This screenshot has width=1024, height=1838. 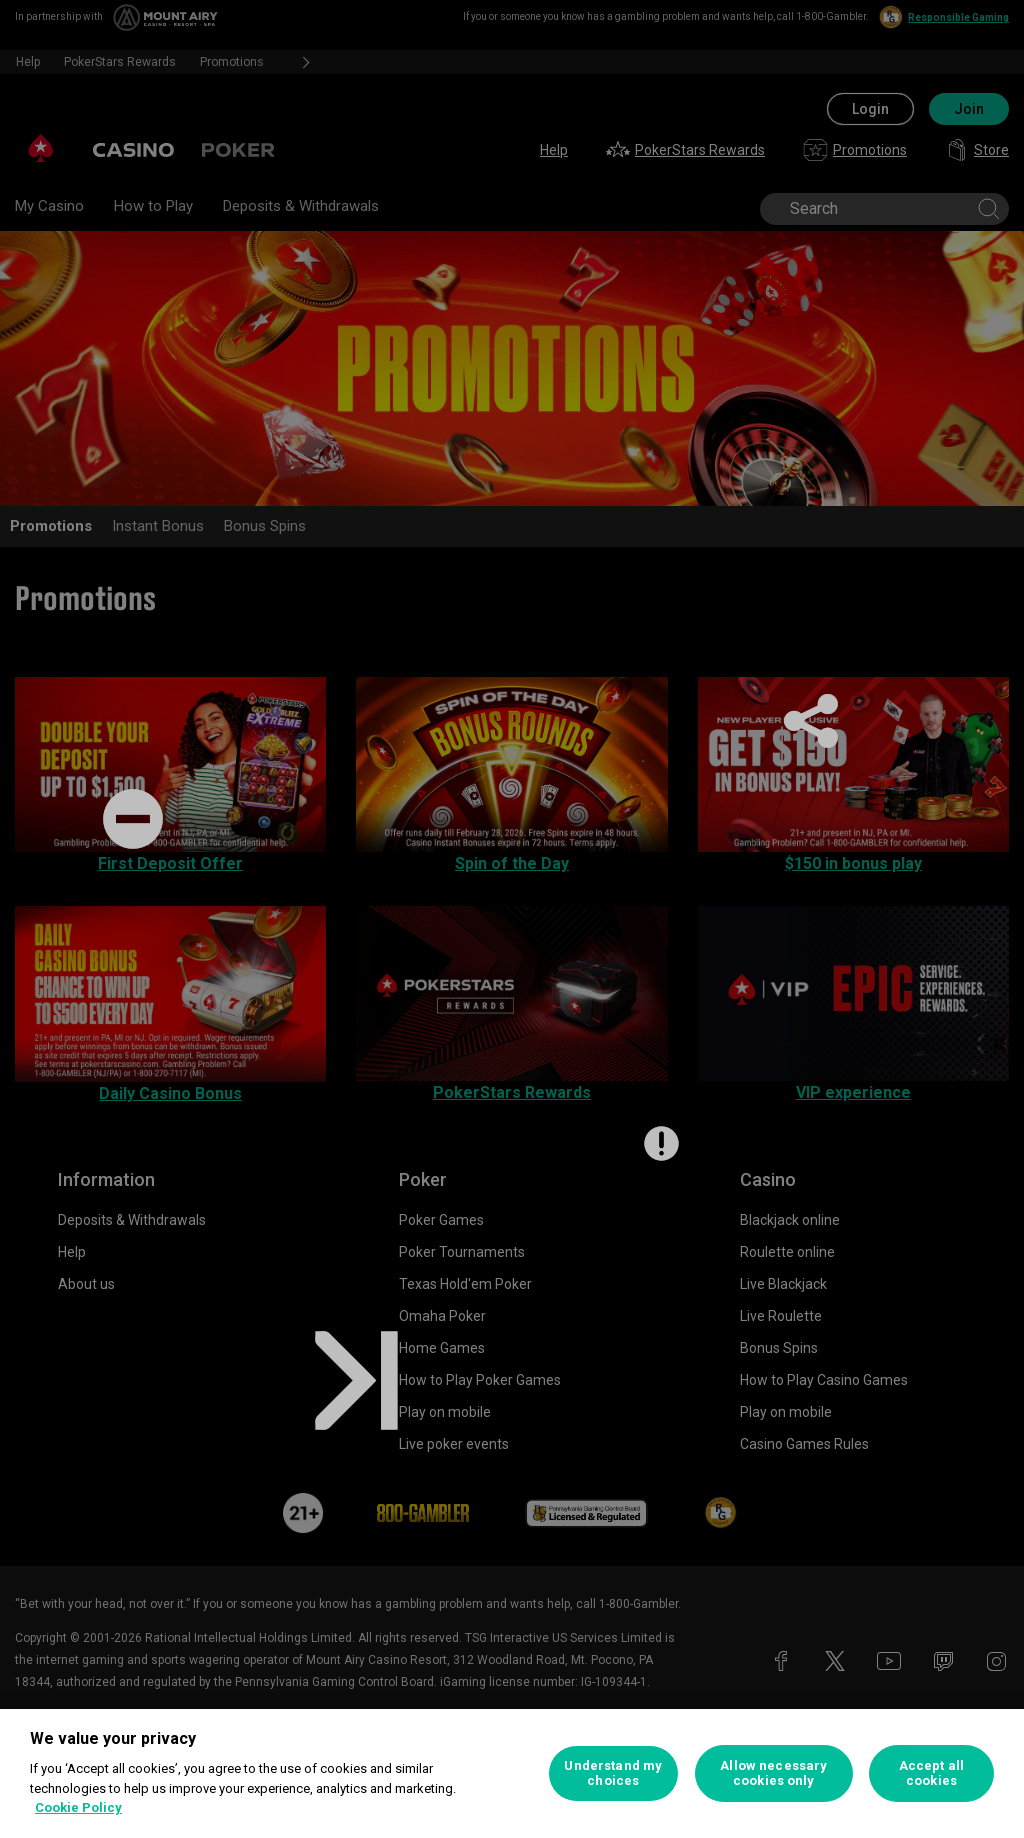 I want to click on indicates important or priority content, so click(x=661, y=1143).